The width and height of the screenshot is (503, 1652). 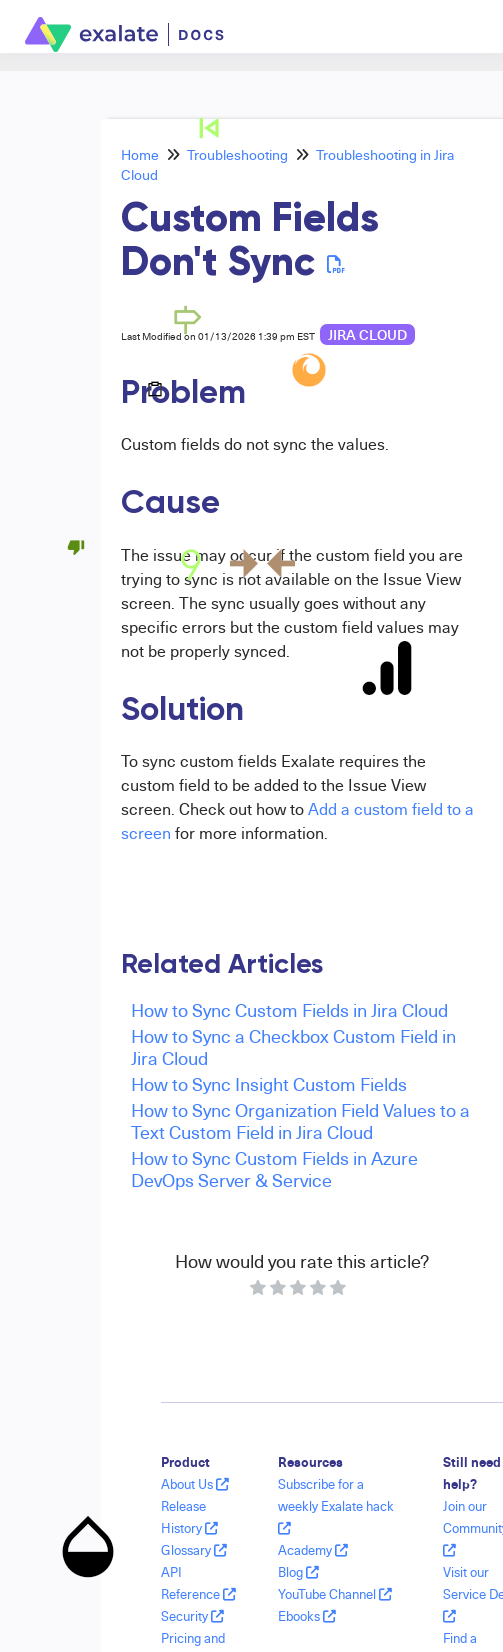 What do you see at coordinates (155, 389) in the screenshot?
I see `copy to clipboard` at bounding box center [155, 389].